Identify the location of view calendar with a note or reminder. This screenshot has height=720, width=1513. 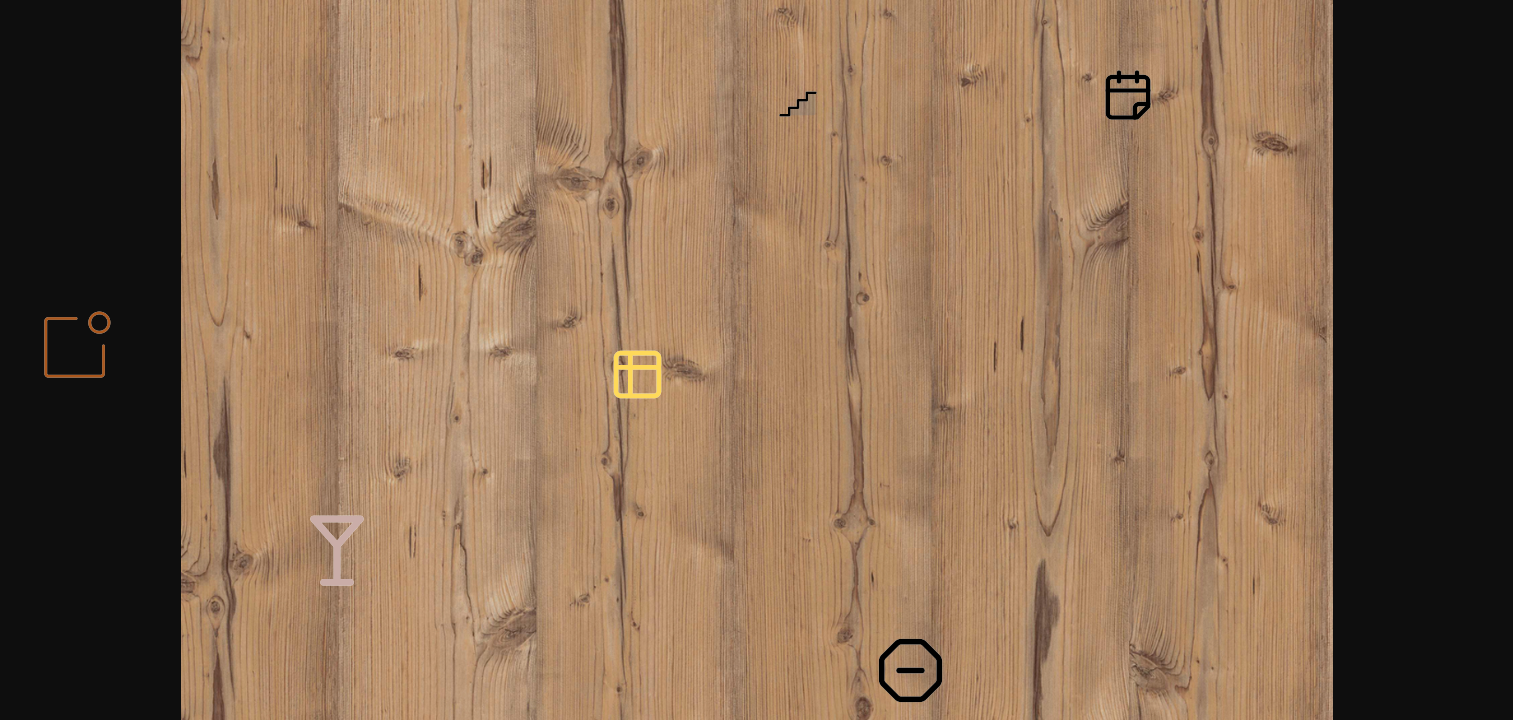
(1128, 95).